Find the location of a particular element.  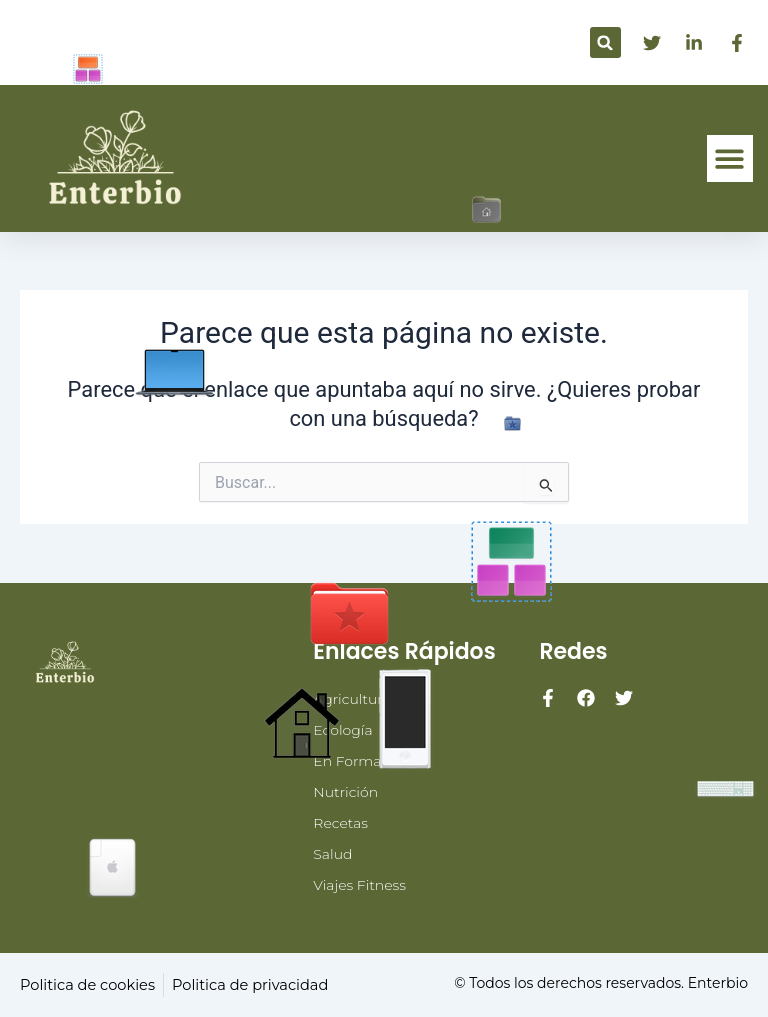

navigate to your home folder is located at coordinates (302, 723).